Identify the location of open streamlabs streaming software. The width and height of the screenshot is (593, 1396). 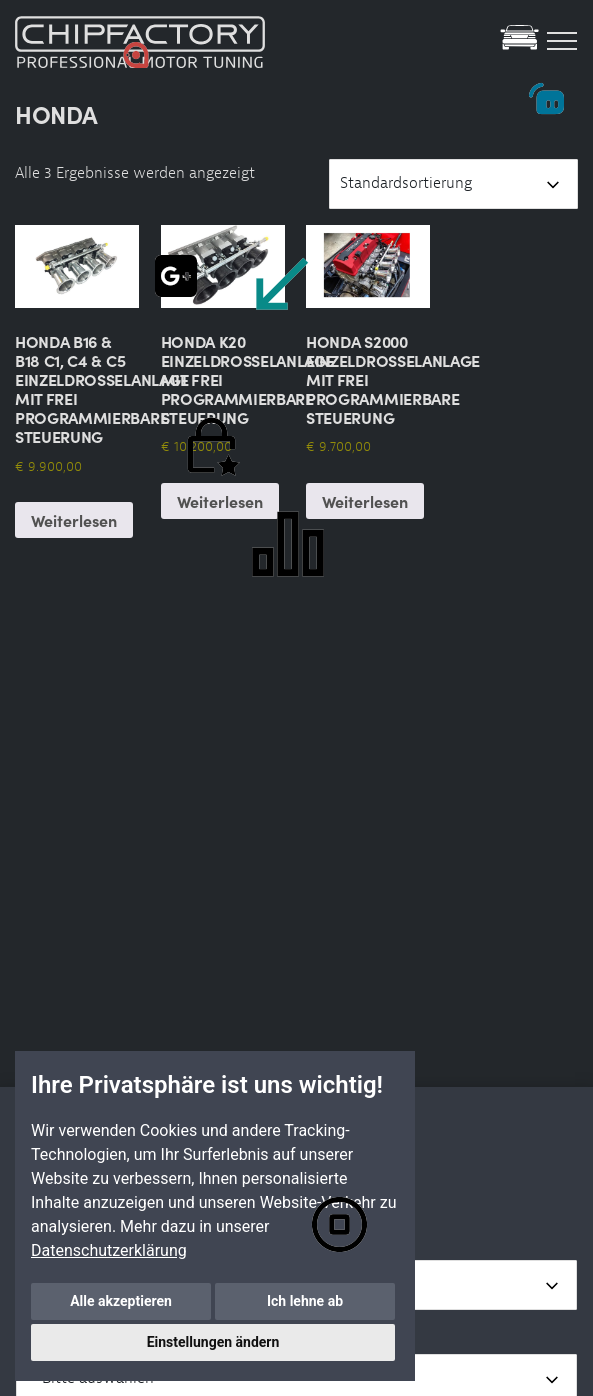
(546, 98).